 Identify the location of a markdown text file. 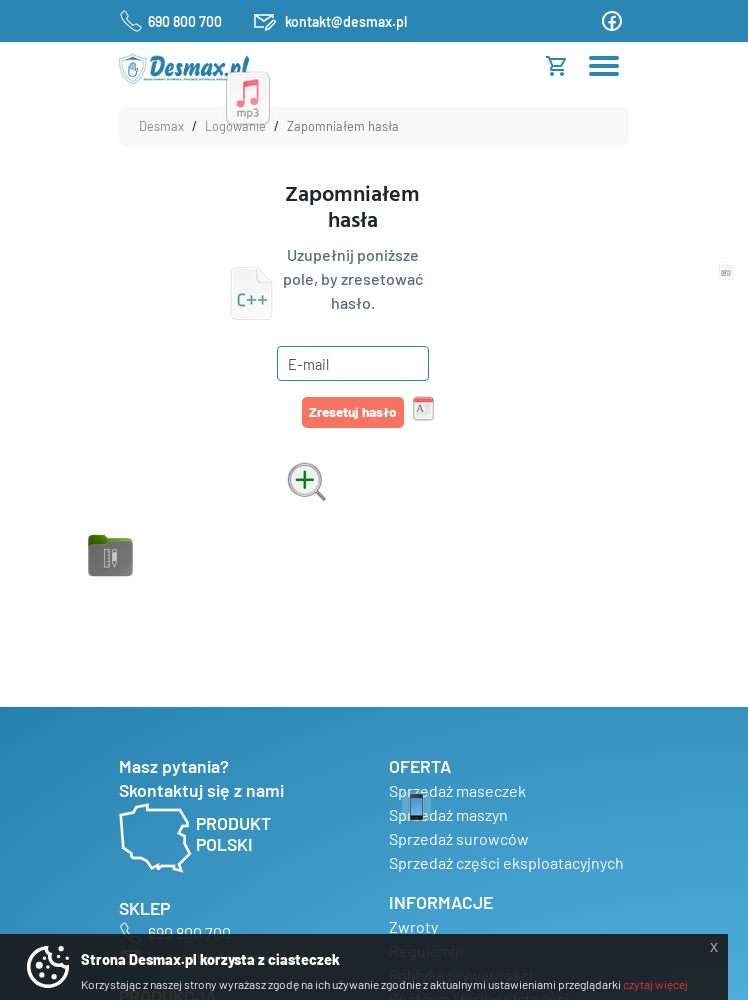
(726, 271).